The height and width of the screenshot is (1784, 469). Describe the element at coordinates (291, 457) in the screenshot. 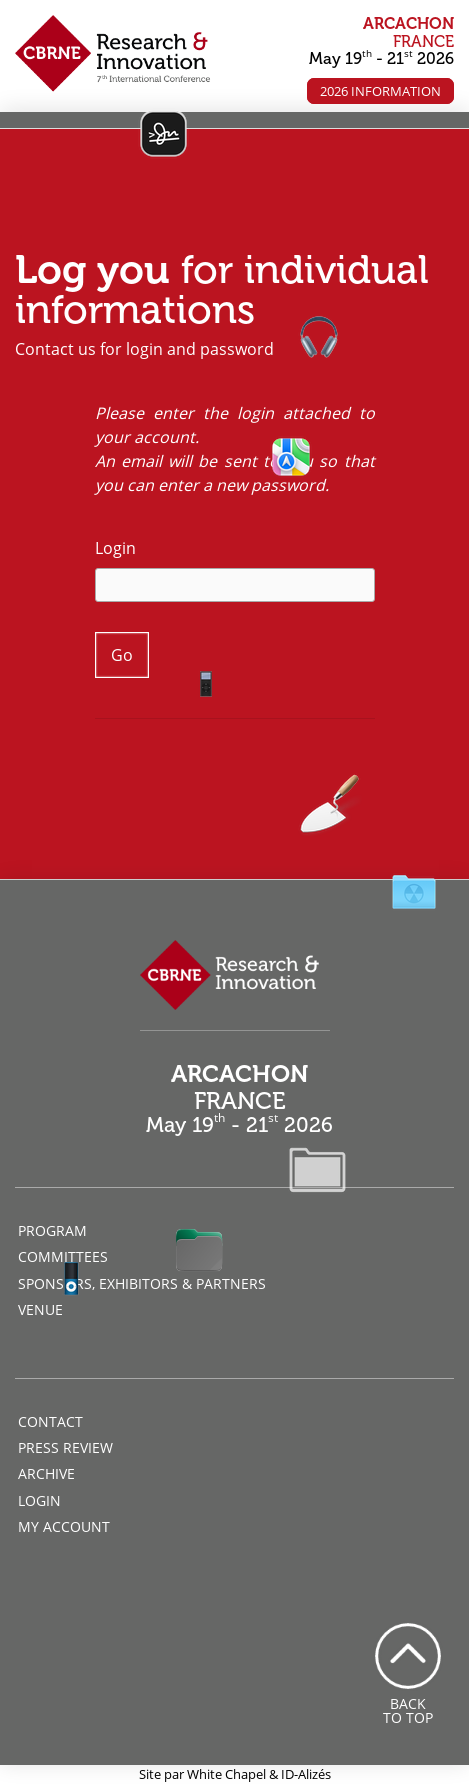

I see `open apple maps application` at that location.